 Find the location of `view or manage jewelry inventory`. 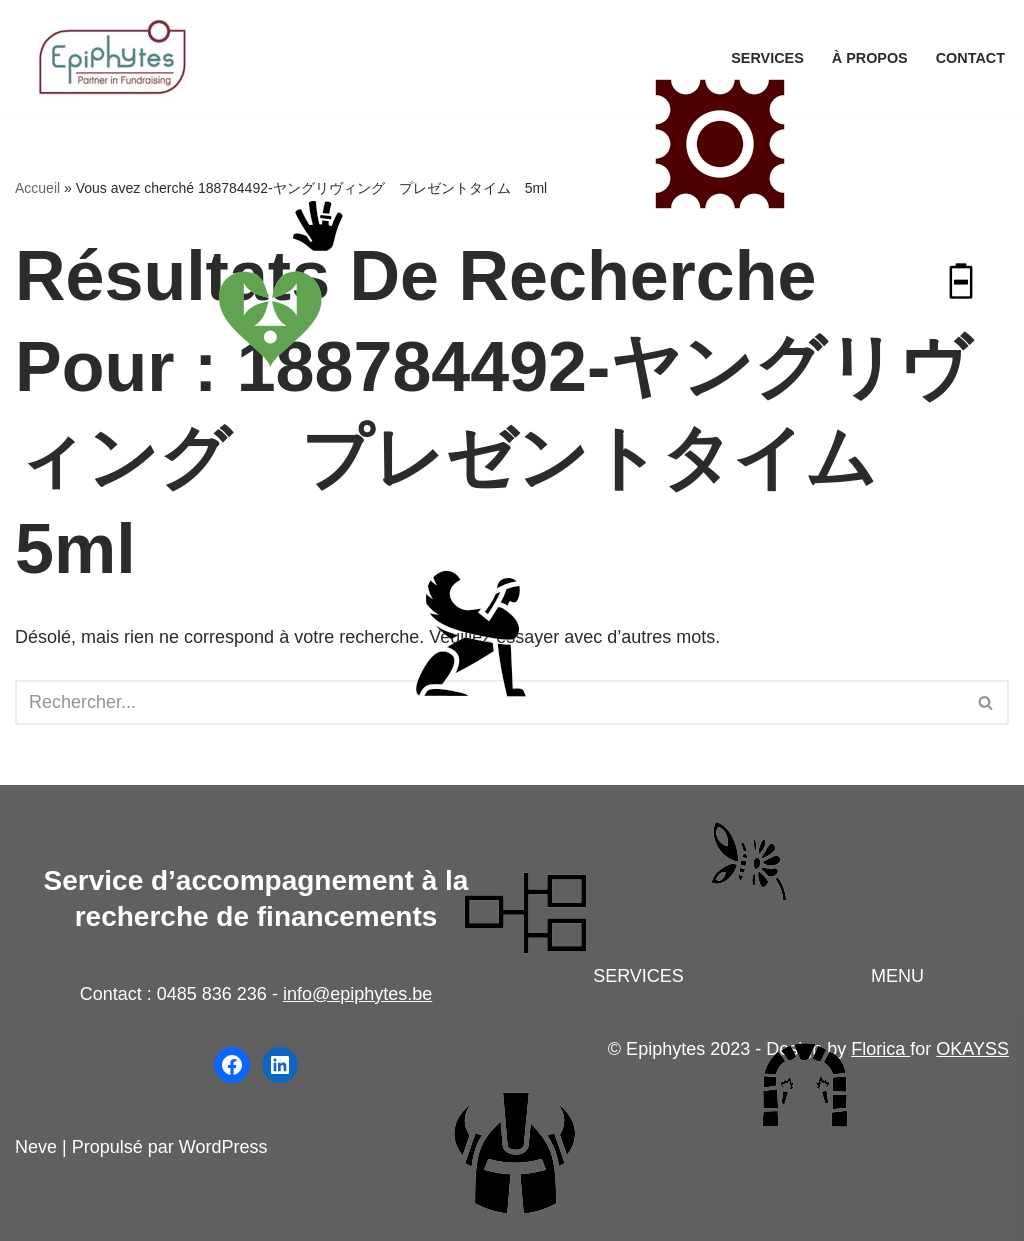

view or manage jewelry inventory is located at coordinates (318, 226).